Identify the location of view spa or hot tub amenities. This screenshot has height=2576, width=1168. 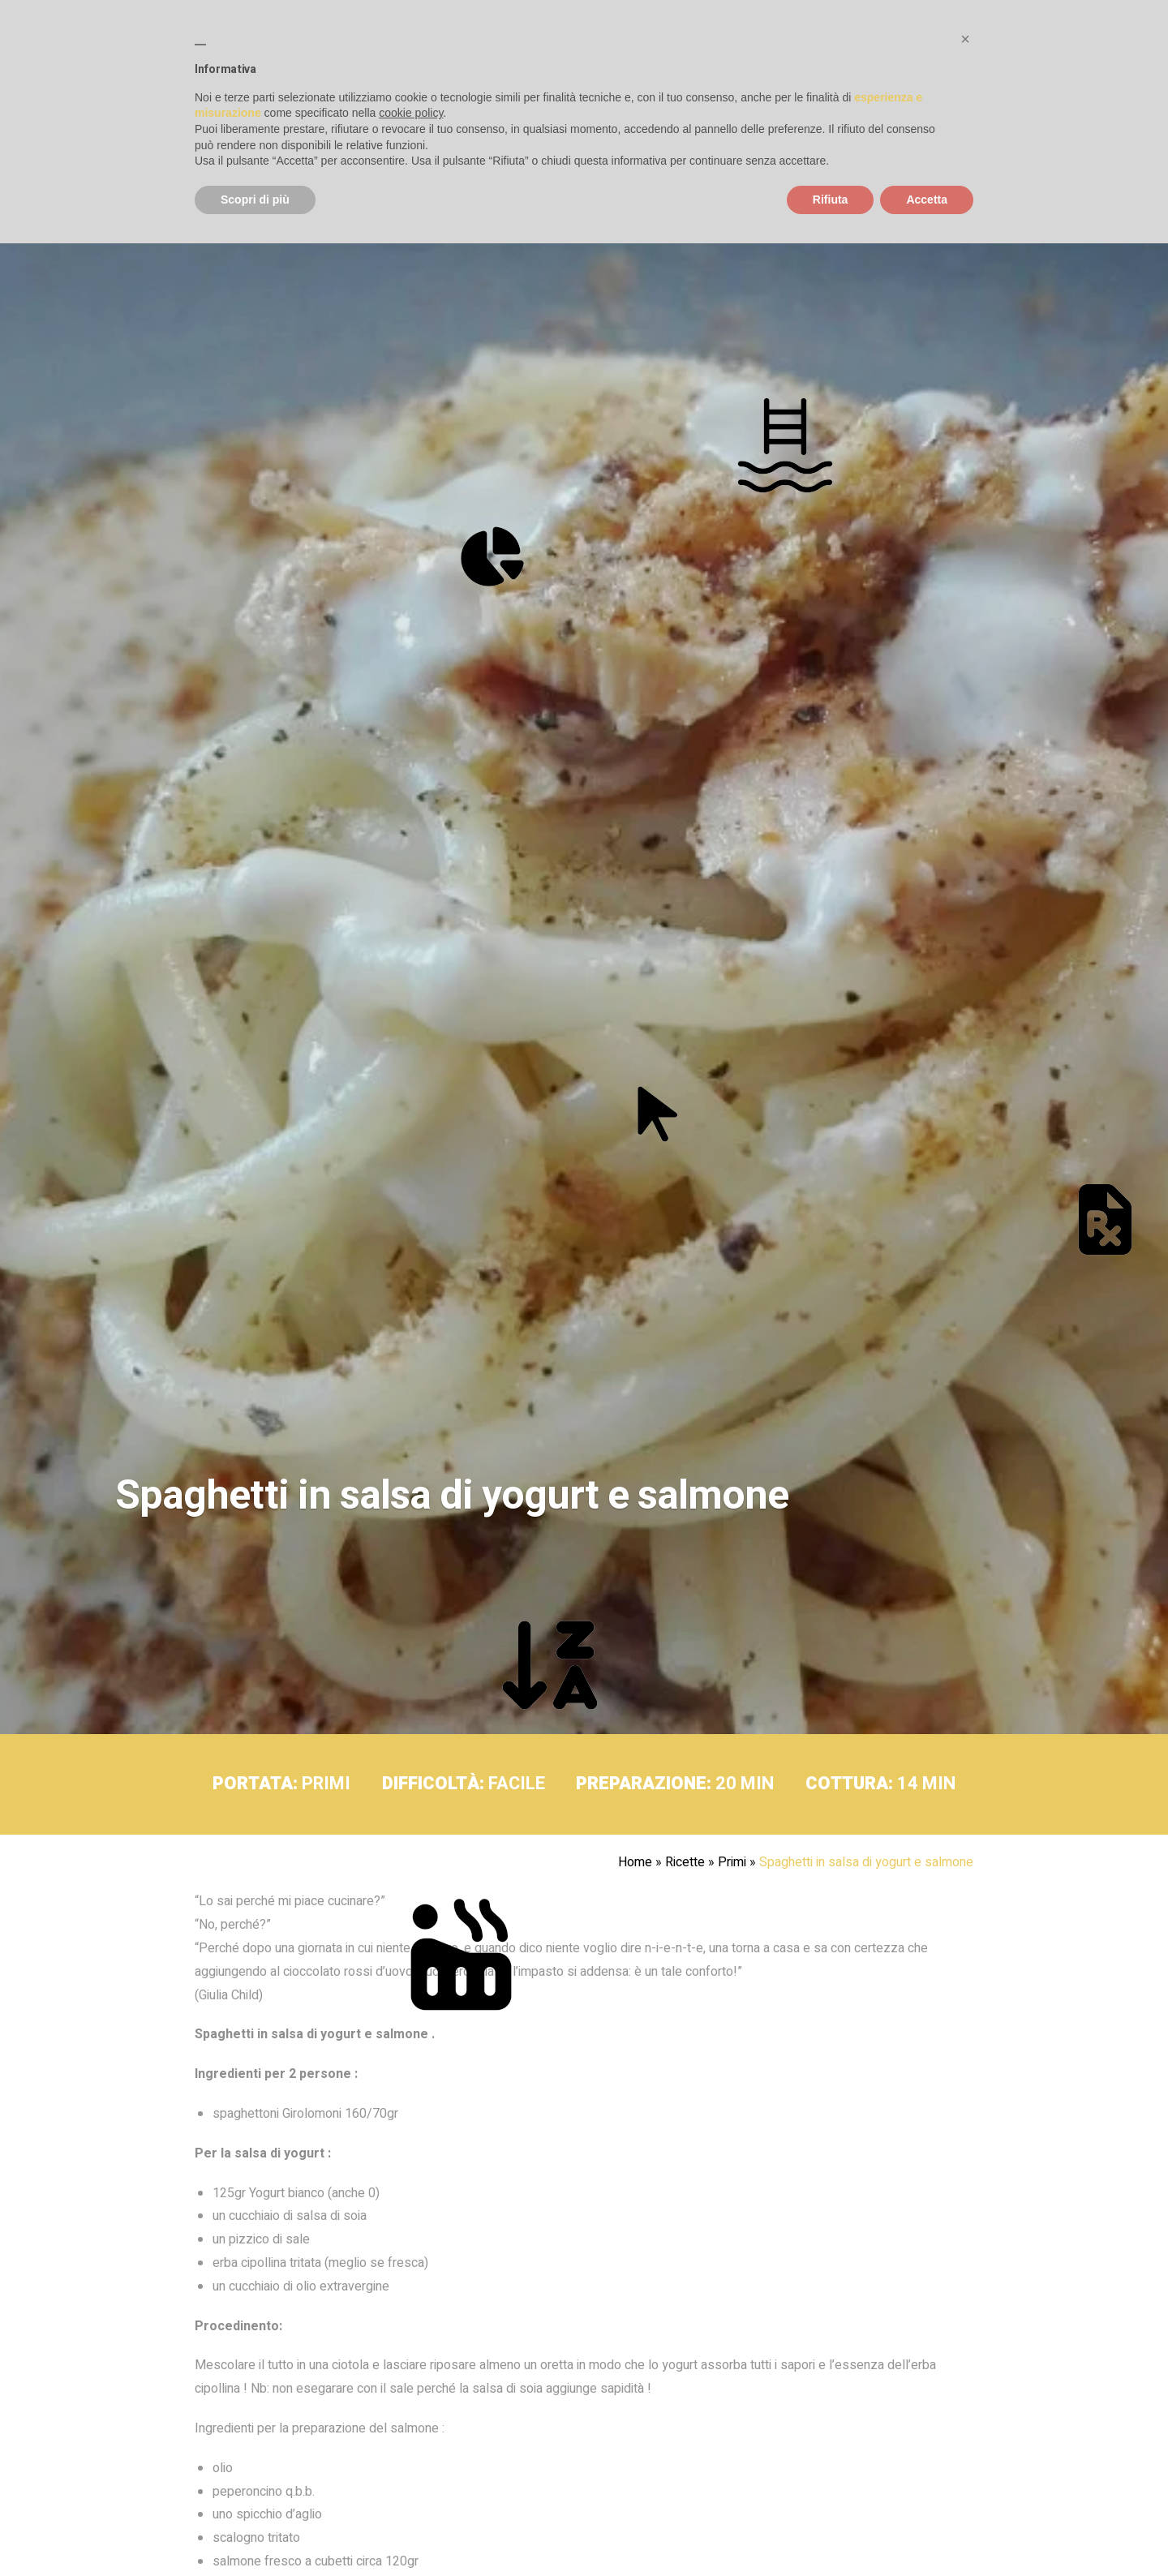
(461, 1952).